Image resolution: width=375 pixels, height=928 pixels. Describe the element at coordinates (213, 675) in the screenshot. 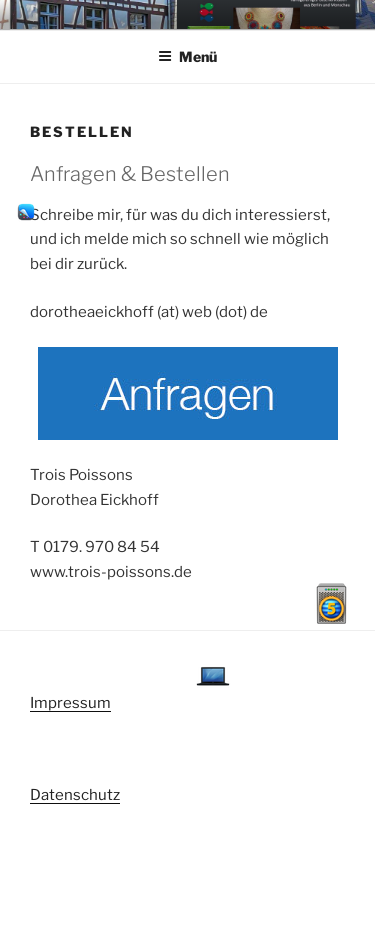

I see `represents a macbook device in system settings` at that location.